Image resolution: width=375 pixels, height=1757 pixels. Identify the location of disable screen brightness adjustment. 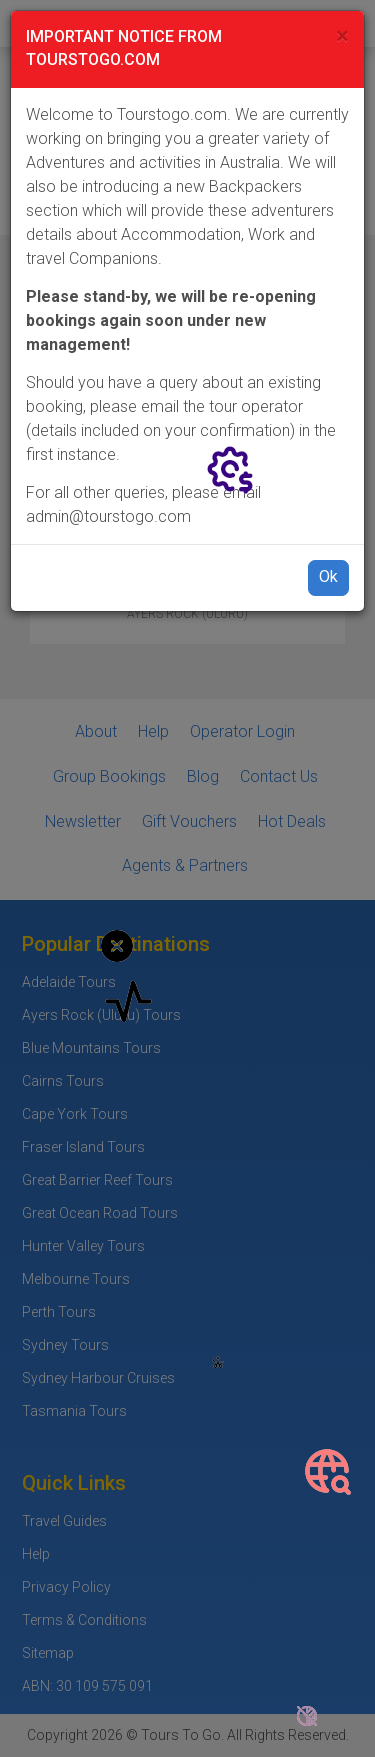
(307, 1716).